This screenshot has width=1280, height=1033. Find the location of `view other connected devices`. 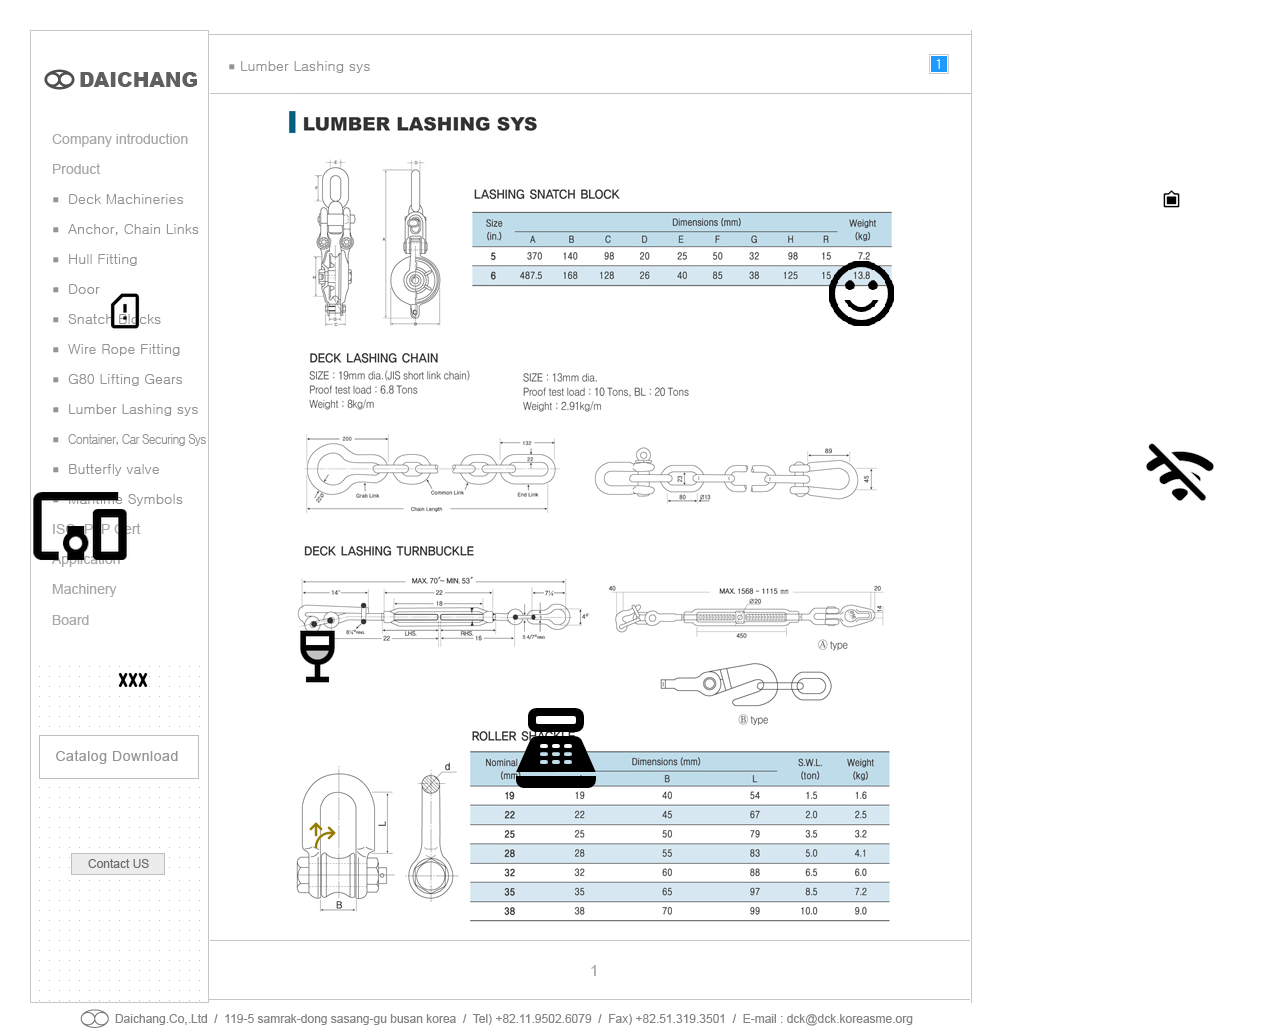

view other connected devices is located at coordinates (80, 526).